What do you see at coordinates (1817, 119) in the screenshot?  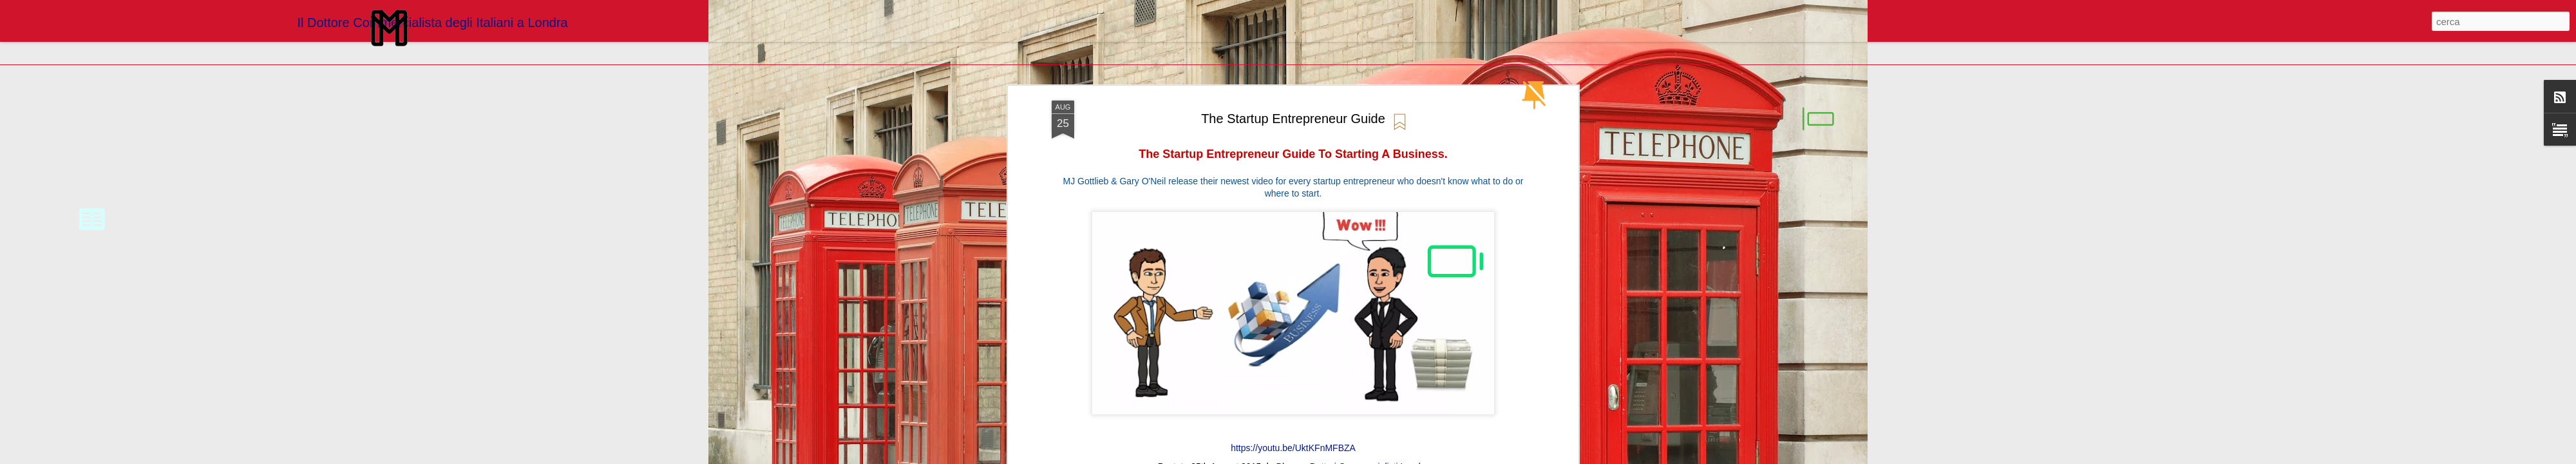 I see `align text or content to the left` at bounding box center [1817, 119].